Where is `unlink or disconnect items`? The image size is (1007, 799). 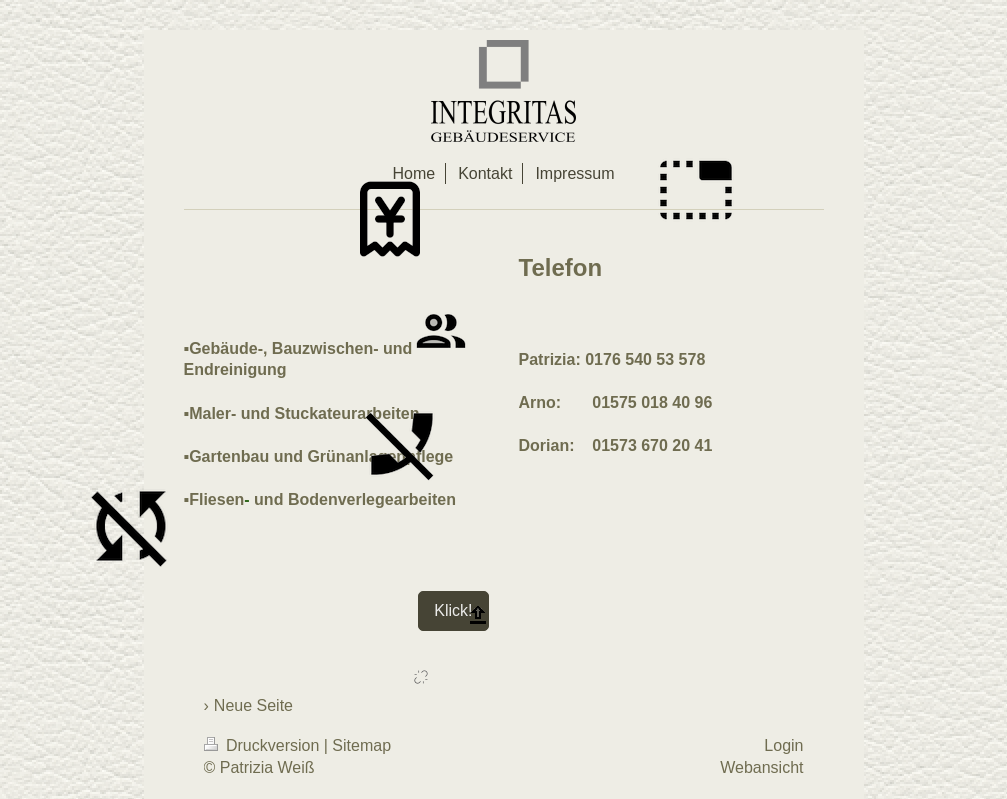
unlink or disconnect items is located at coordinates (421, 677).